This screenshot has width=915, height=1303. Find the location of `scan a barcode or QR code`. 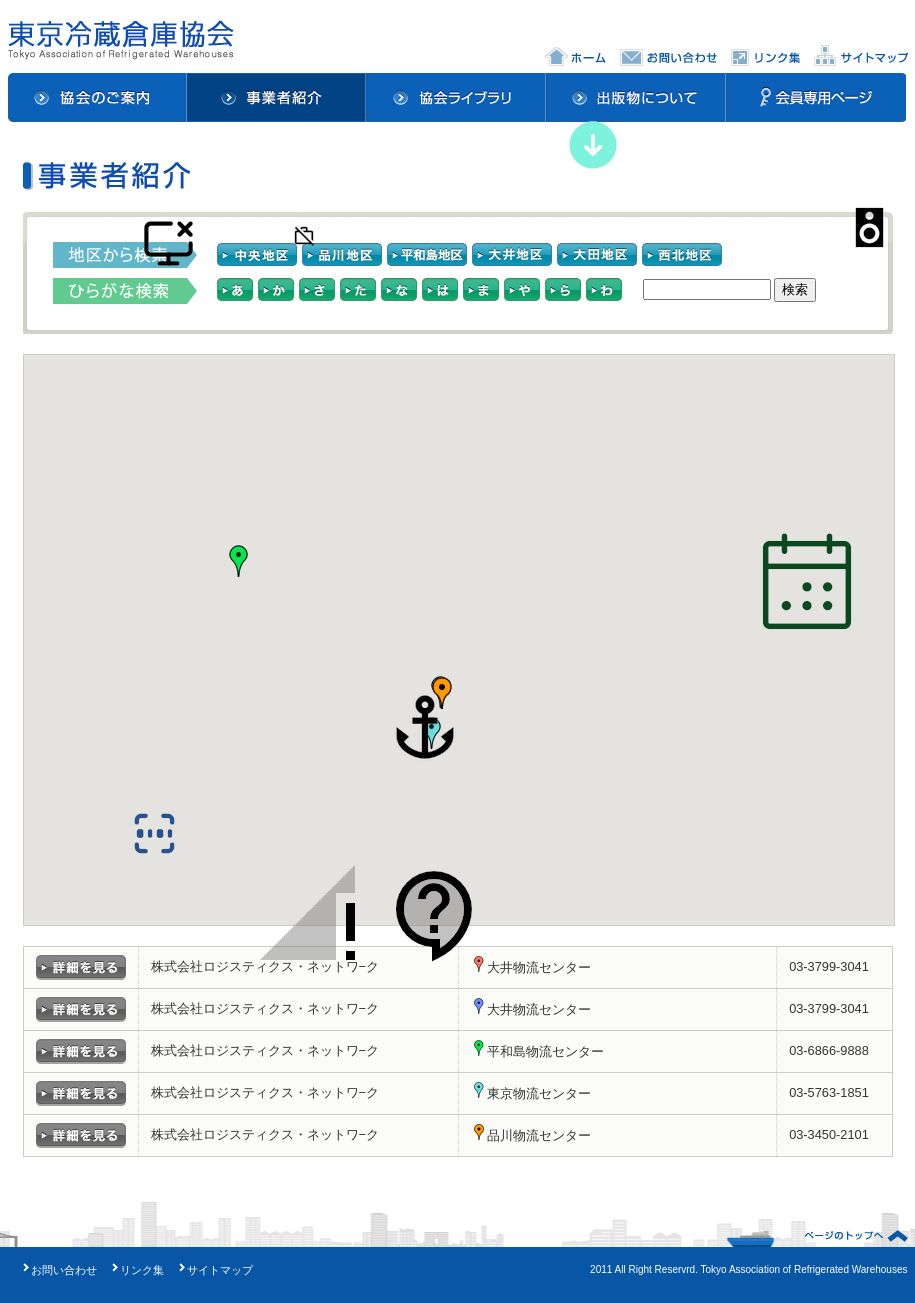

scan a barcode or QR code is located at coordinates (154, 833).